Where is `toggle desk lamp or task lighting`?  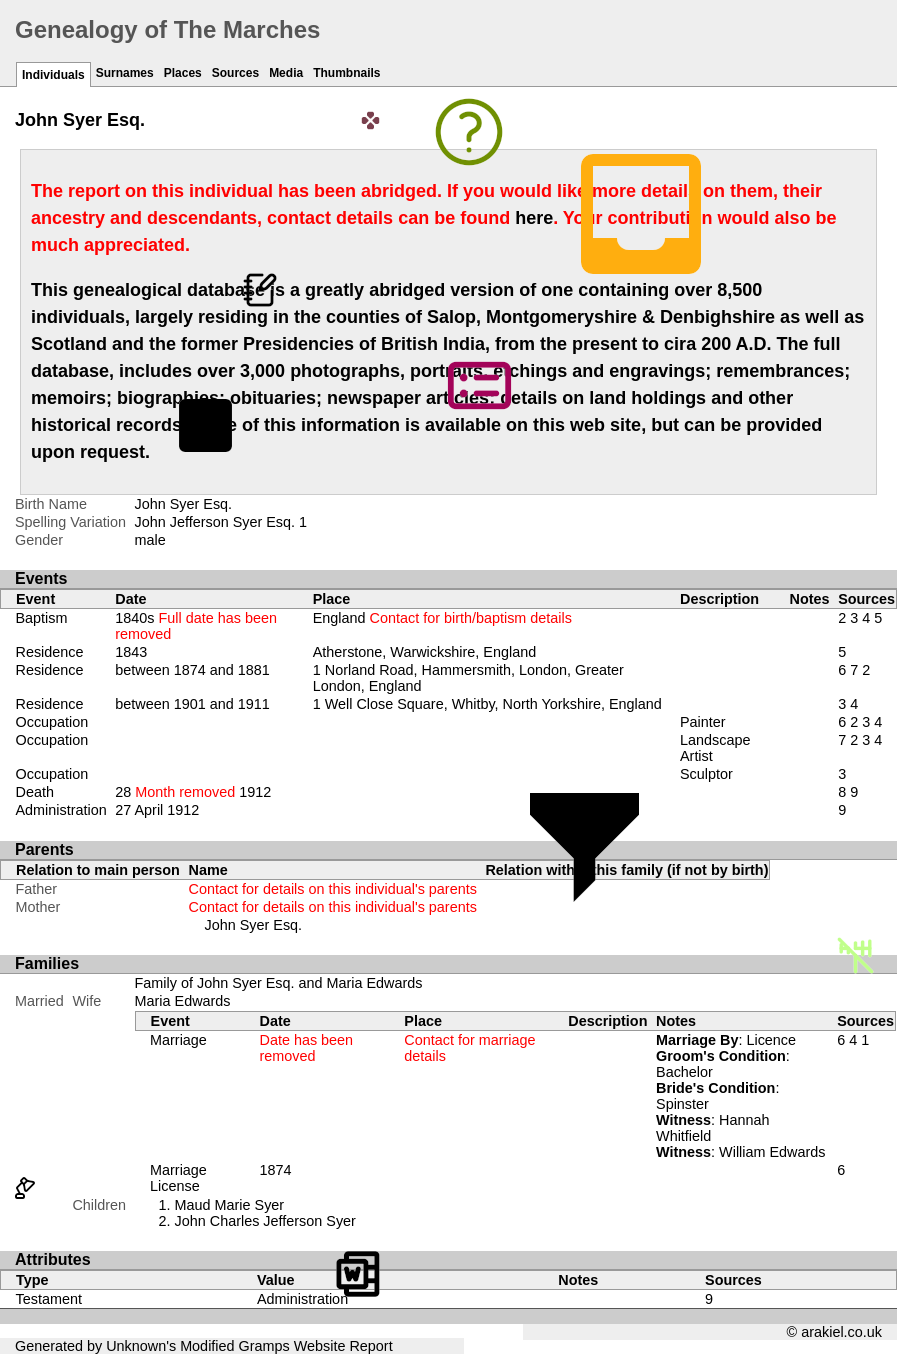
toggle desk lamp or task lighting is located at coordinates (25, 1188).